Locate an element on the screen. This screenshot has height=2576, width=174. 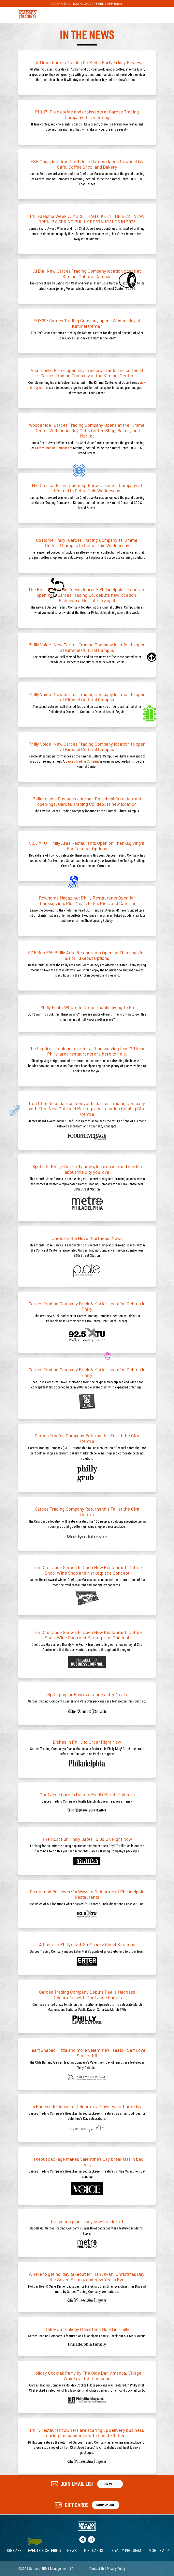
kiwi fruit item in a food or cooking game is located at coordinates (127, 280).